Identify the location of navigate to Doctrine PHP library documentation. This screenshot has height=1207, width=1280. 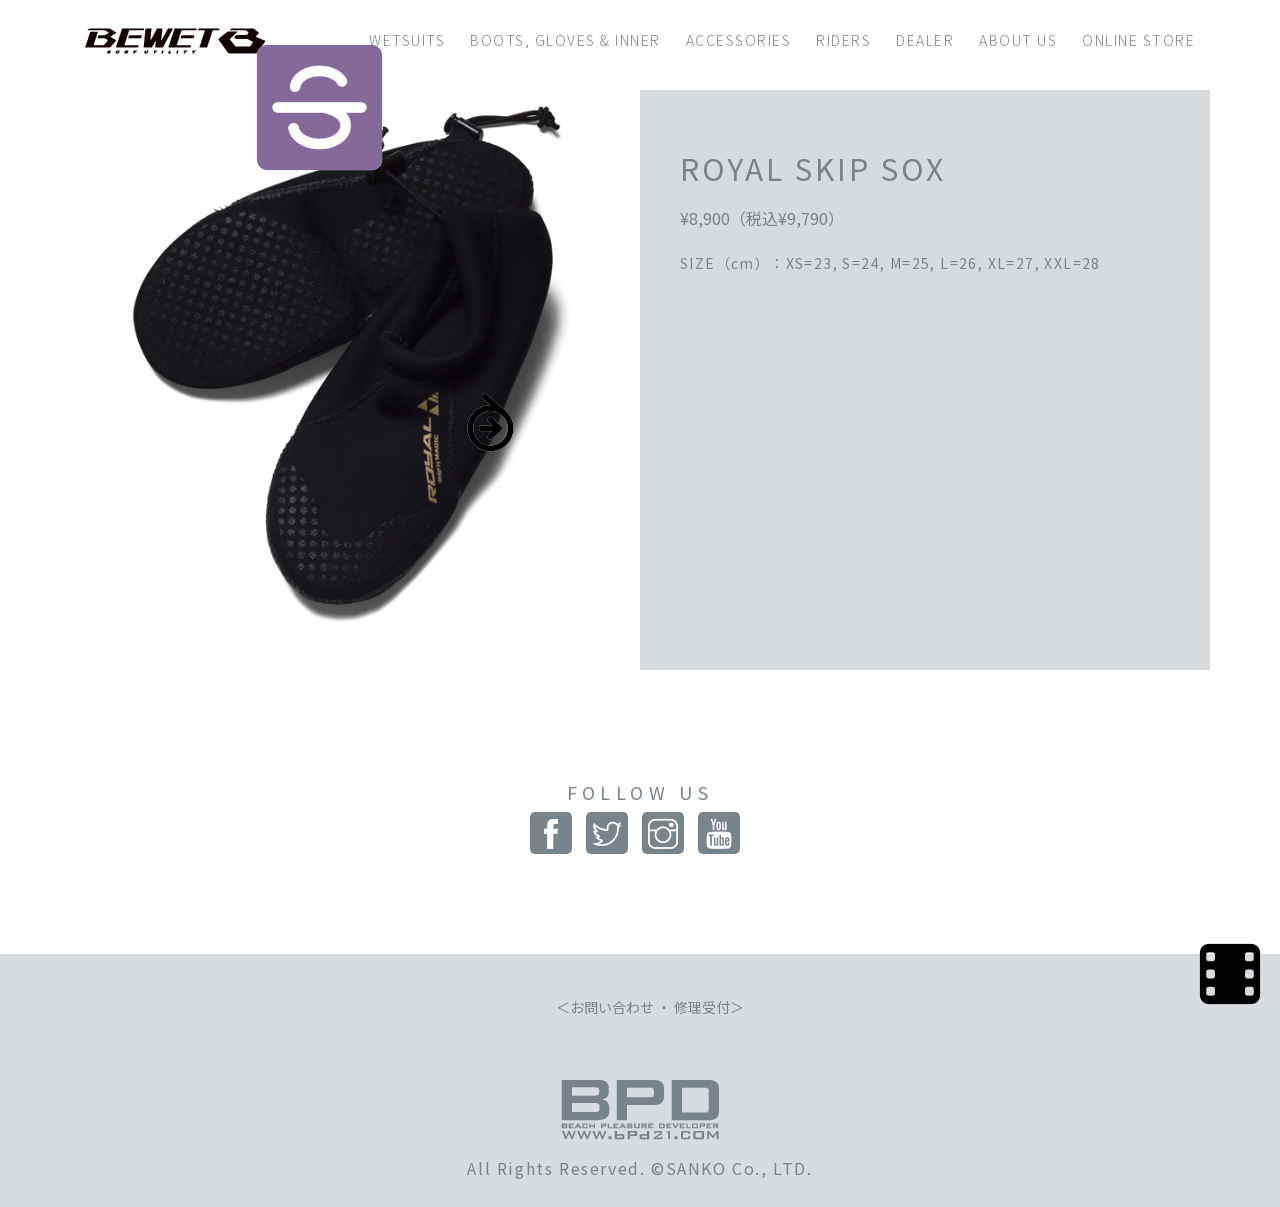
(490, 422).